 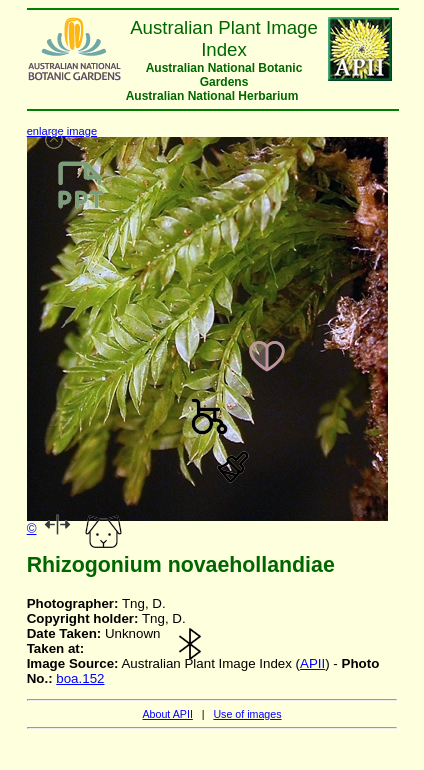 What do you see at coordinates (54, 140) in the screenshot?
I see `scroll up or return to top` at bounding box center [54, 140].